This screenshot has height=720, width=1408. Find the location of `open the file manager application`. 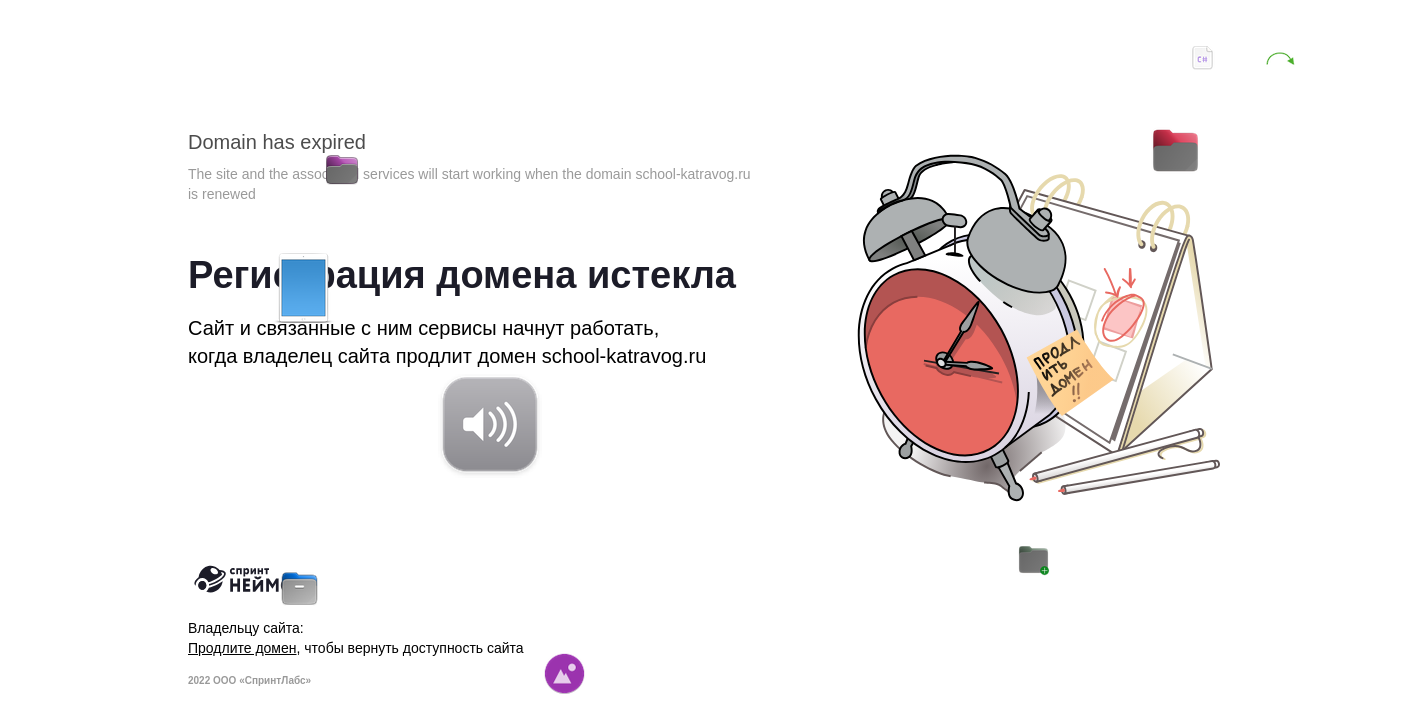

open the file manager application is located at coordinates (299, 588).